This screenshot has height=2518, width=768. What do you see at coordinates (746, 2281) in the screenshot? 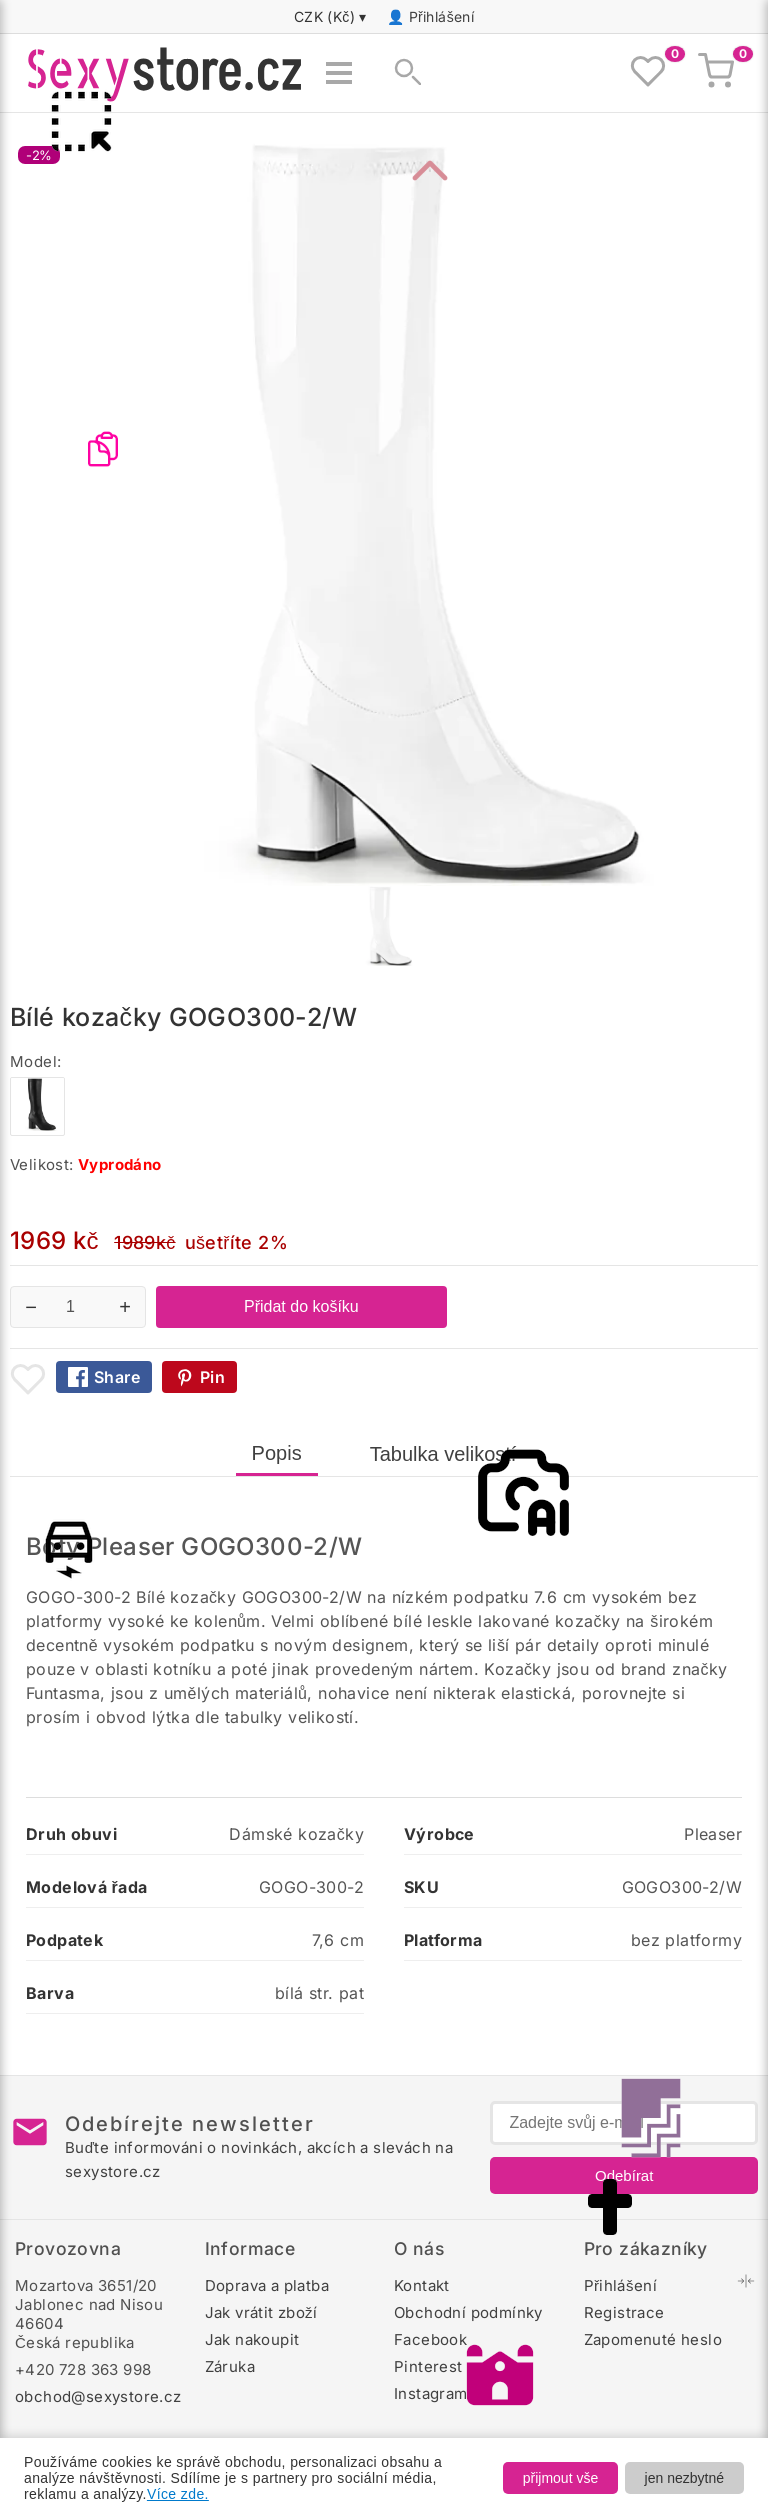
I see `collapse or compress content horizontally` at bounding box center [746, 2281].